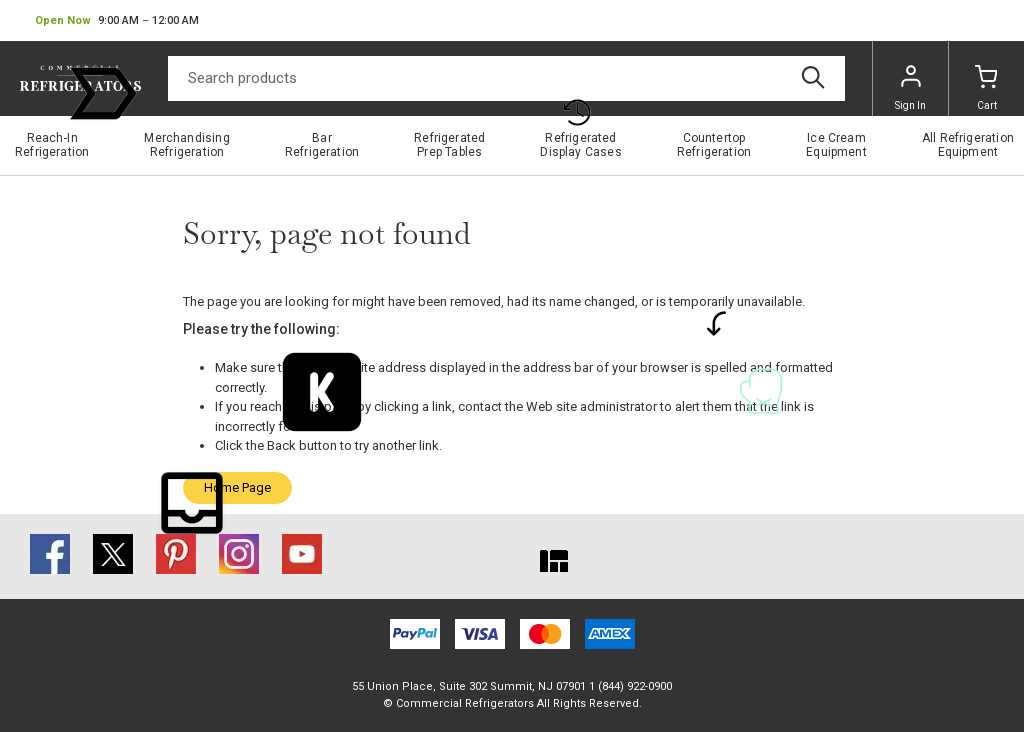 This screenshot has width=1024, height=732. Describe the element at coordinates (192, 503) in the screenshot. I see `access your inbox` at that location.